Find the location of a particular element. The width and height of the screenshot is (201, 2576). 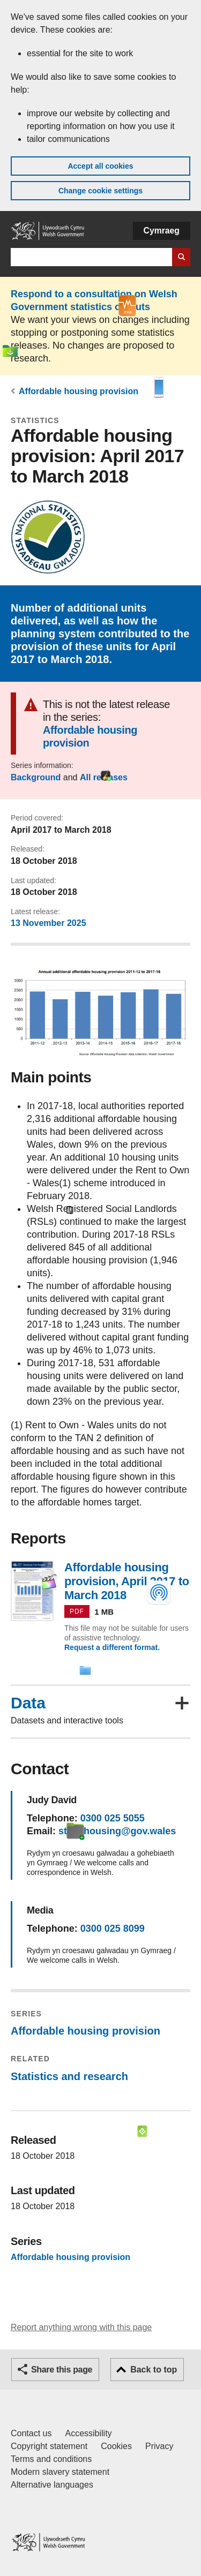

VirtualBox appliance file (.ova format) is located at coordinates (127, 305).